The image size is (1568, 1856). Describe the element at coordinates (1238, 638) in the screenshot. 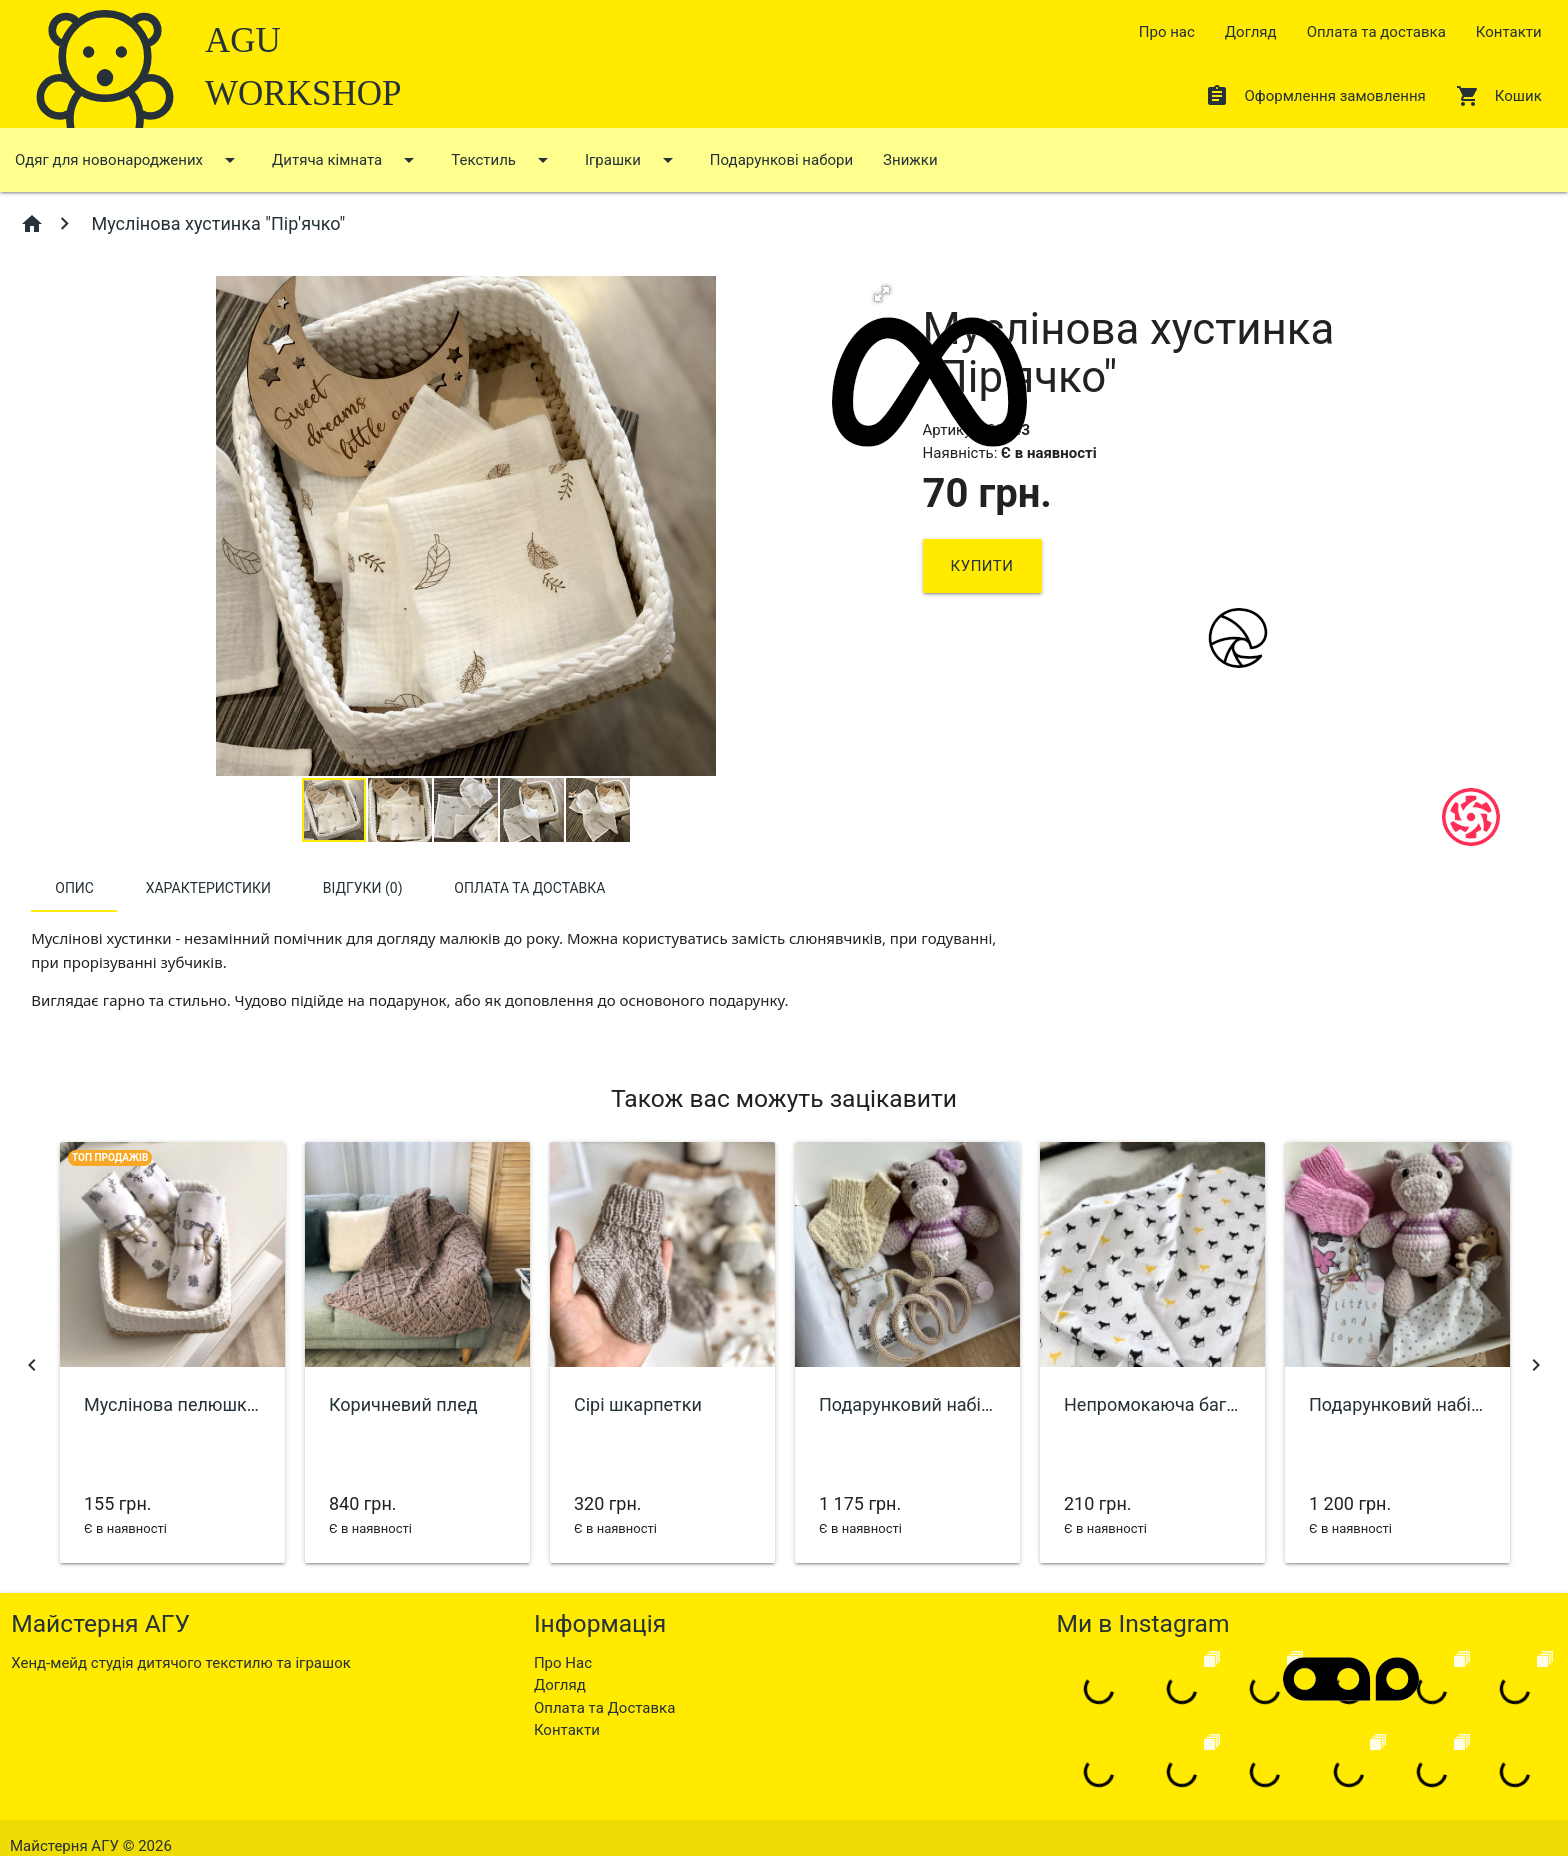

I see `open the Breaker podcast app` at that location.